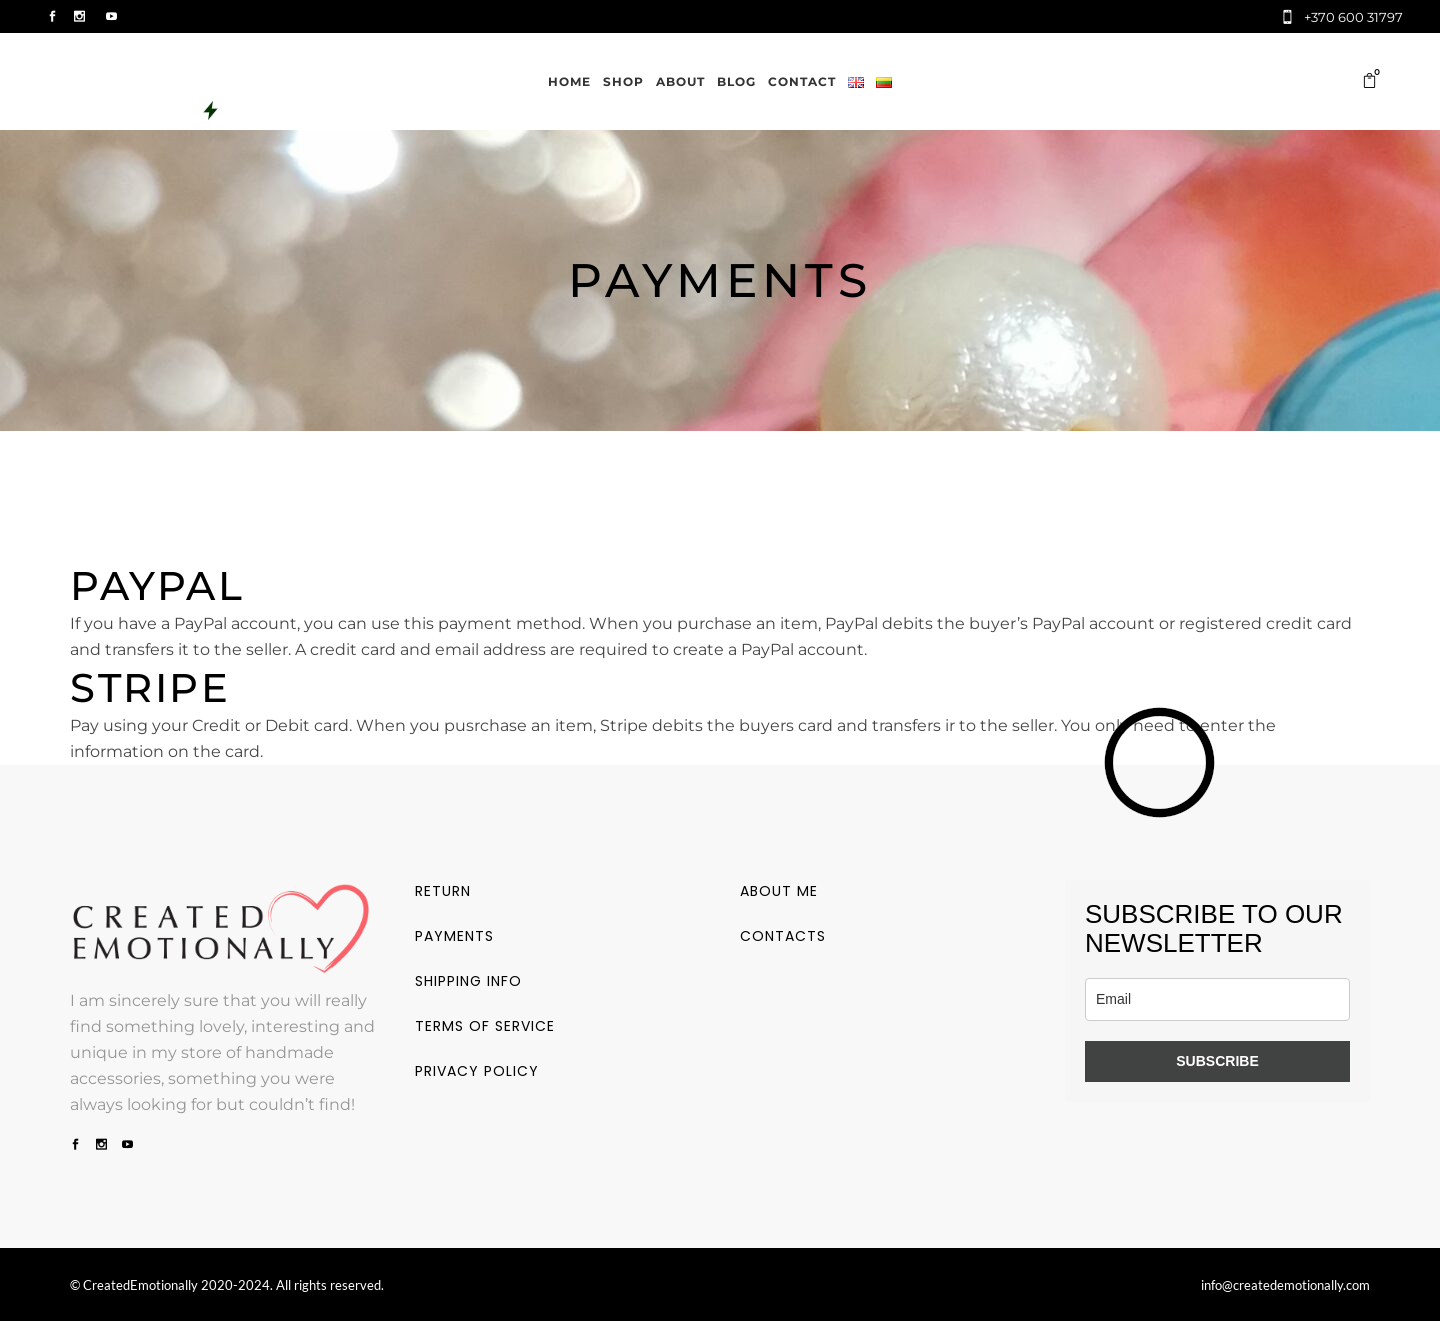 The image size is (1440, 1321). Describe the element at coordinates (1159, 762) in the screenshot. I see `unselected radio button or toggle option` at that location.